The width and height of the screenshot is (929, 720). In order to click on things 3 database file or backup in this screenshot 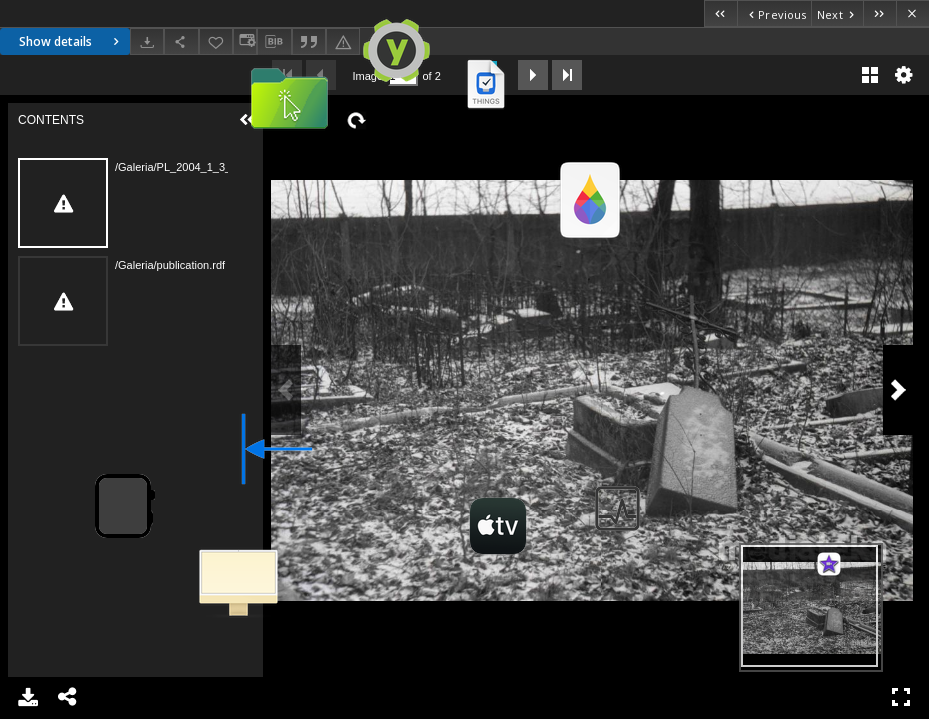, I will do `click(486, 84)`.